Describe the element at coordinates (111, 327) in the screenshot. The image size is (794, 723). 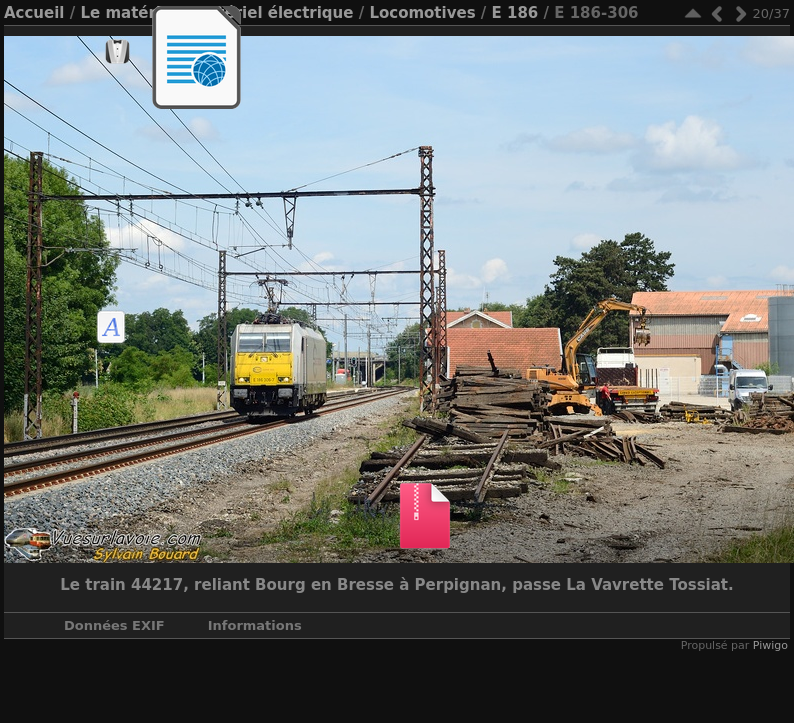
I see `an OpenType font file` at that location.